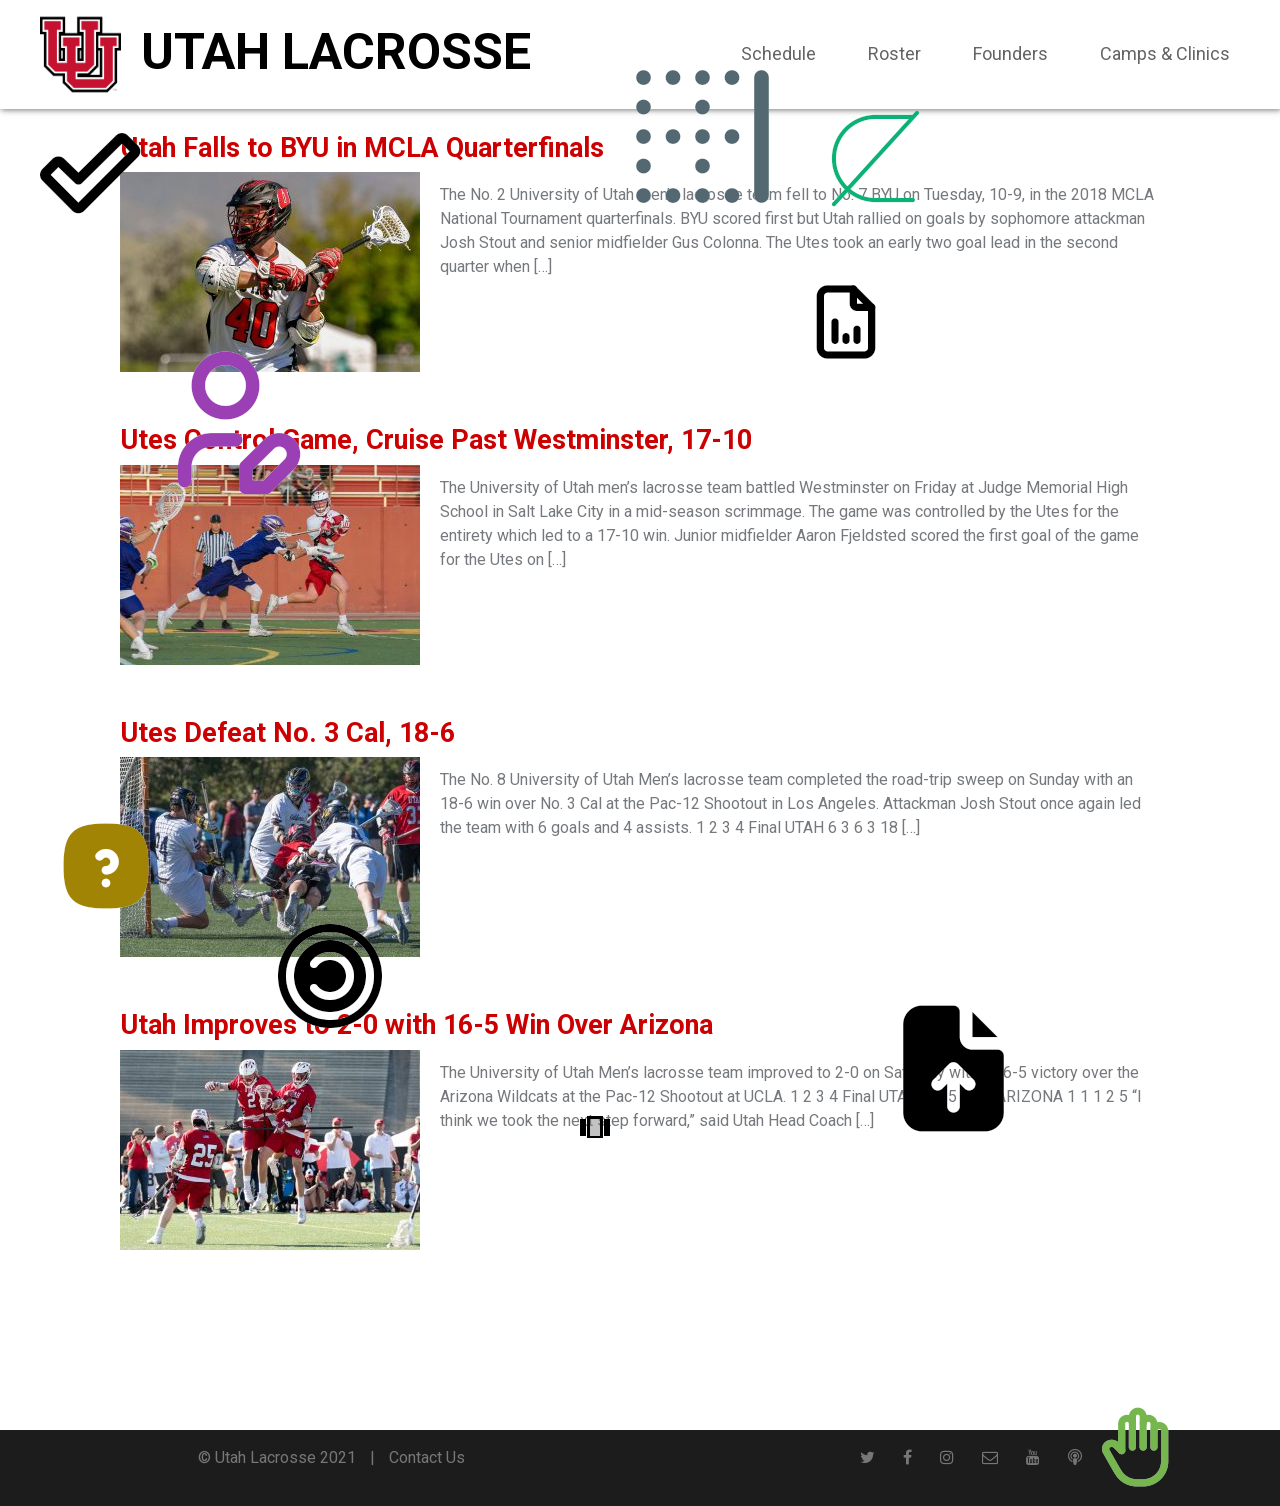 The image size is (1280, 1506). Describe the element at coordinates (953, 1068) in the screenshot. I see `upload a file` at that location.